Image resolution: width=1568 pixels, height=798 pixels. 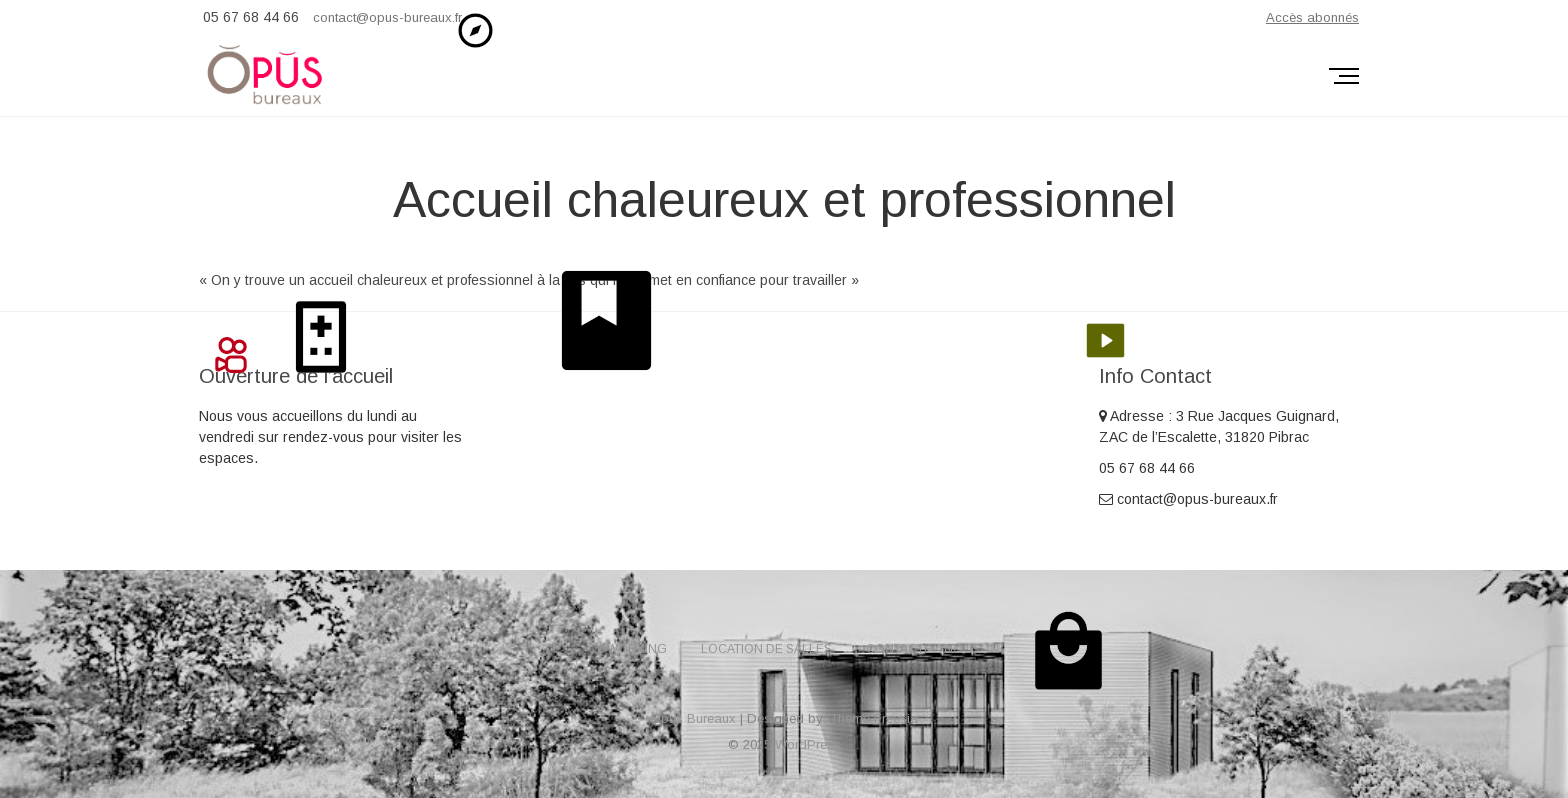 I want to click on open the Kuaishou app, so click(x=231, y=355).